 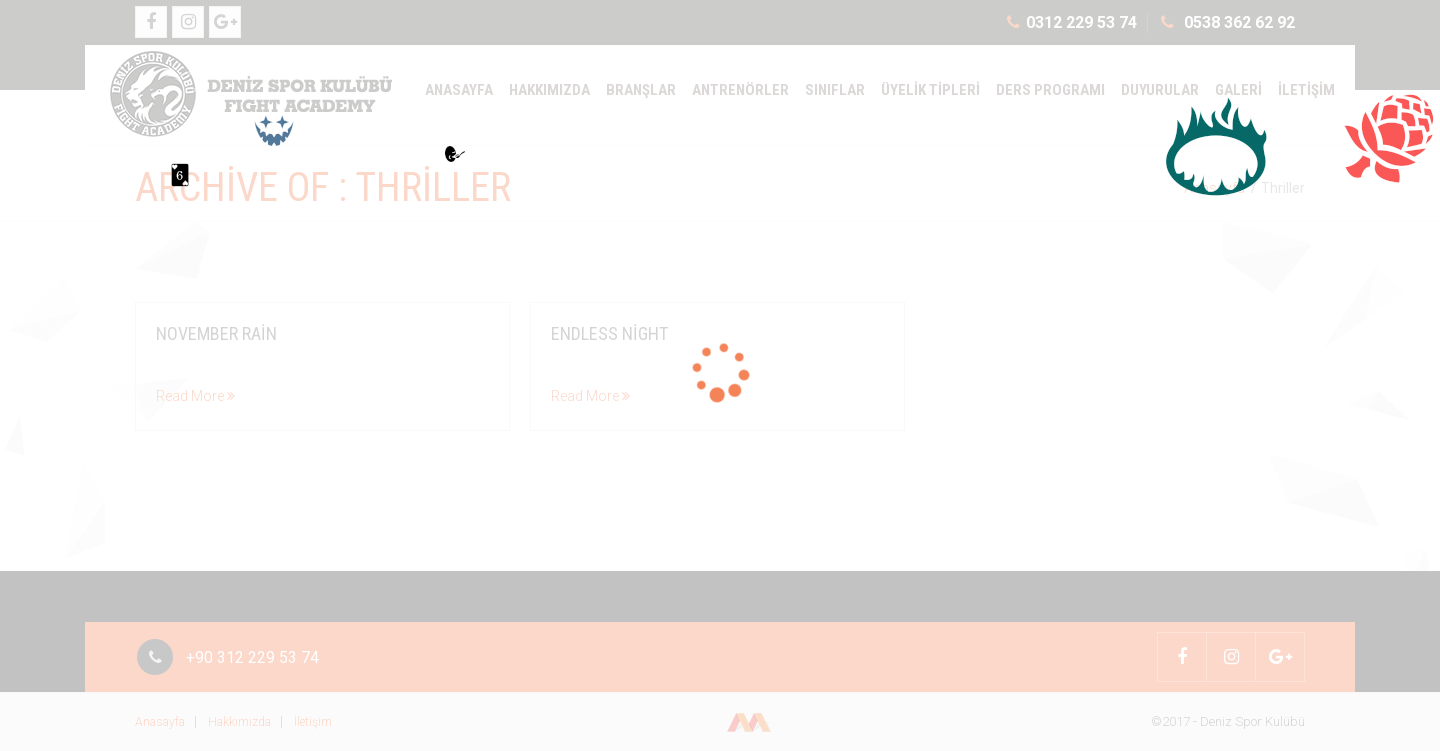 What do you see at coordinates (1389, 138) in the screenshot?
I see `select artichoke as an ingredient` at bounding box center [1389, 138].